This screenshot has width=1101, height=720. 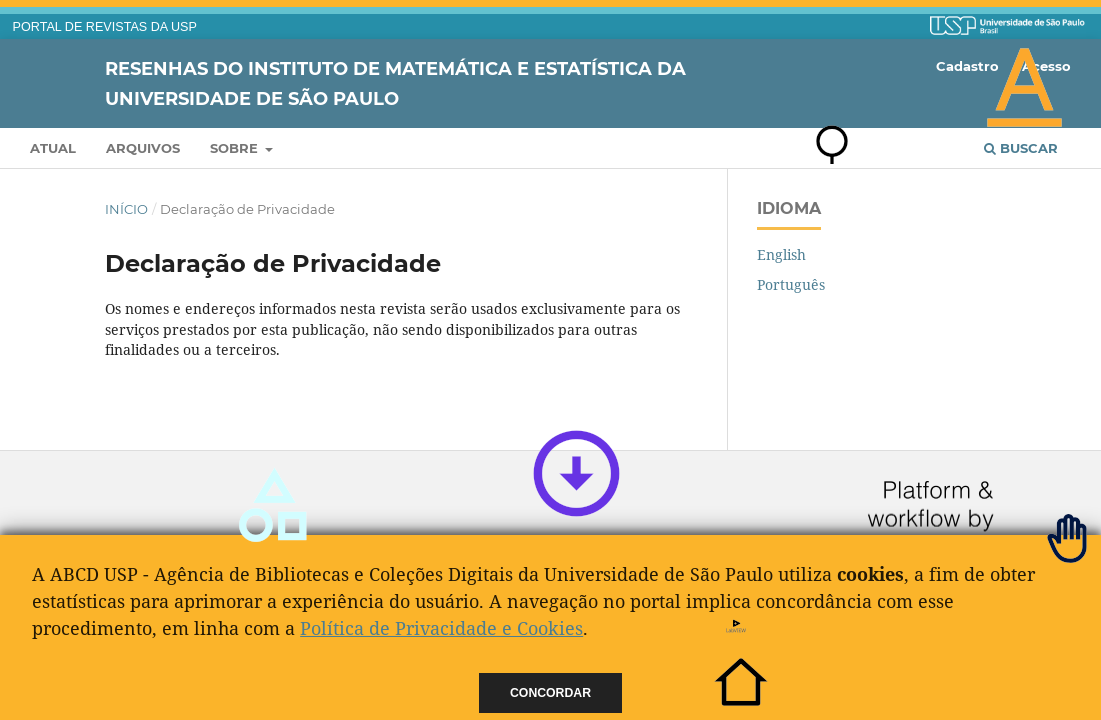 What do you see at coordinates (832, 143) in the screenshot?
I see `mark a location on the map` at bounding box center [832, 143].